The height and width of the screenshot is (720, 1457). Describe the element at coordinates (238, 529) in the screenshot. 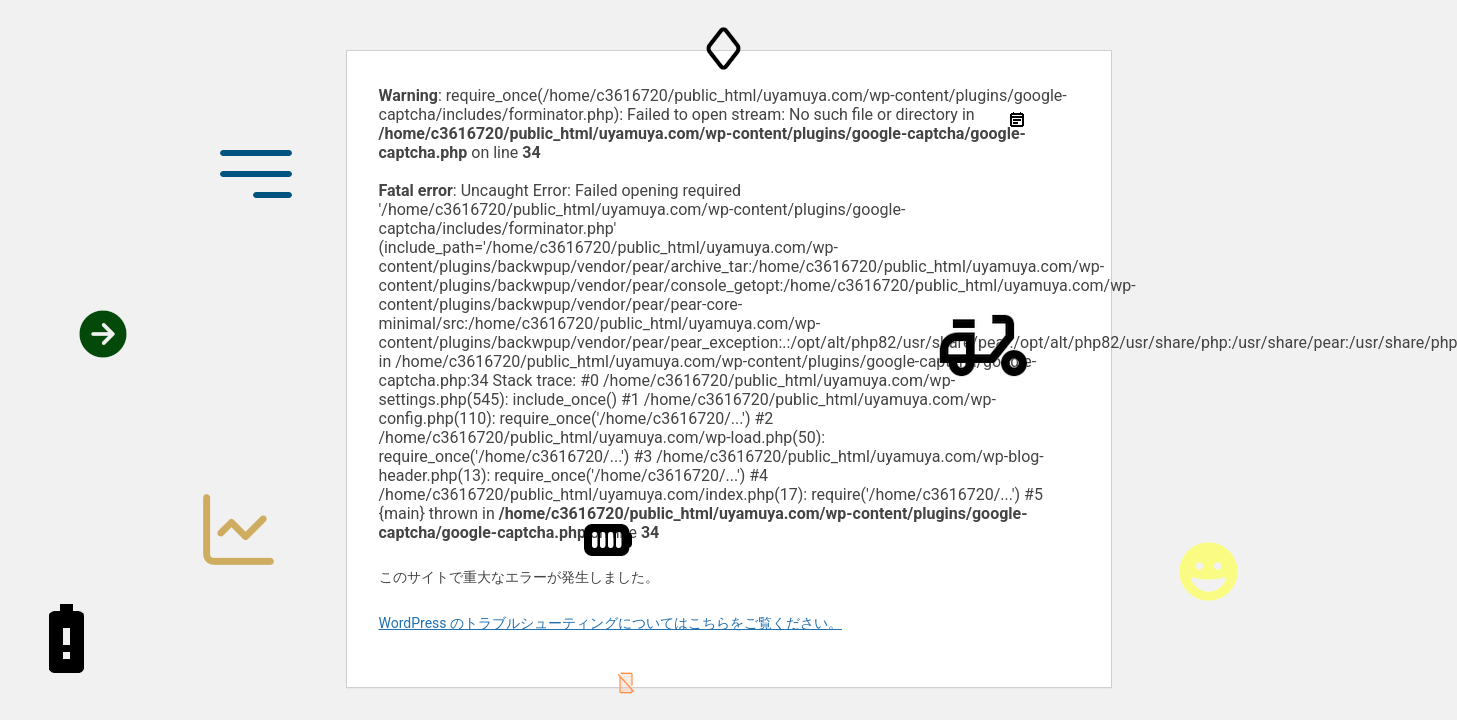

I see `view analytics and trends` at that location.